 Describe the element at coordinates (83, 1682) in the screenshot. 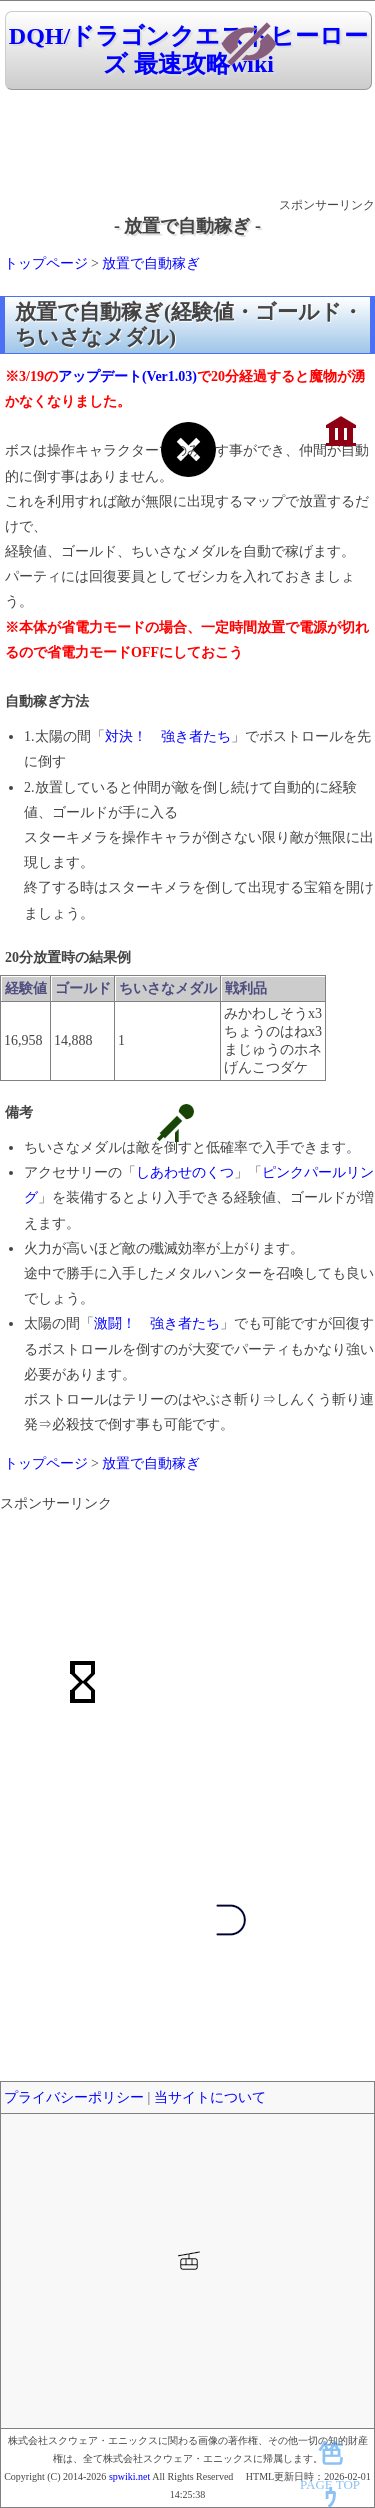

I see `indicates a process is loading or in progress` at that location.